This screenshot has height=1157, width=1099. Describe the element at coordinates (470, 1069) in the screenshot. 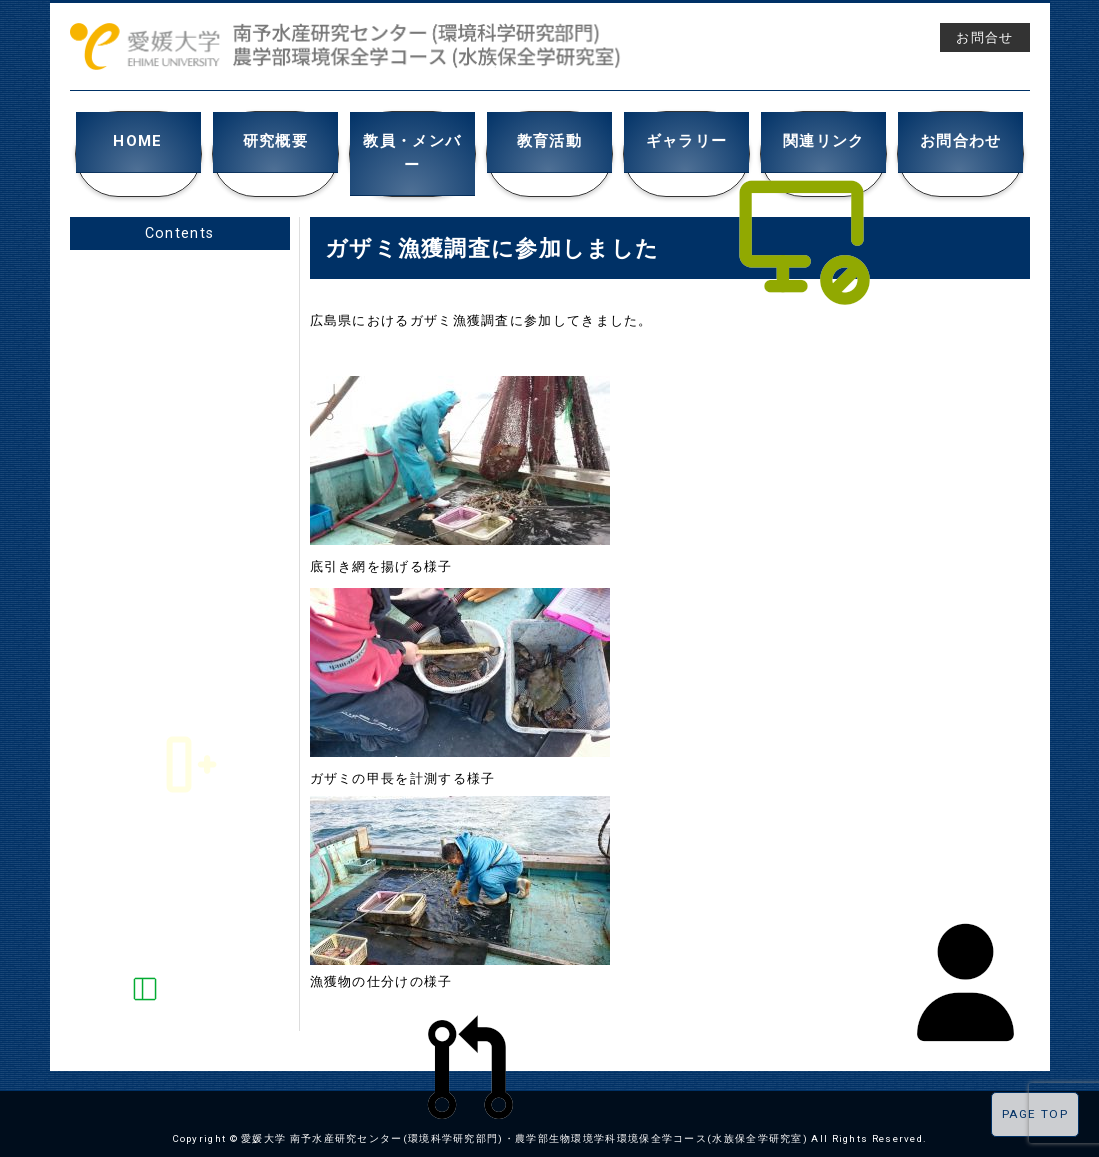

I see `create a new pull request` at that location.